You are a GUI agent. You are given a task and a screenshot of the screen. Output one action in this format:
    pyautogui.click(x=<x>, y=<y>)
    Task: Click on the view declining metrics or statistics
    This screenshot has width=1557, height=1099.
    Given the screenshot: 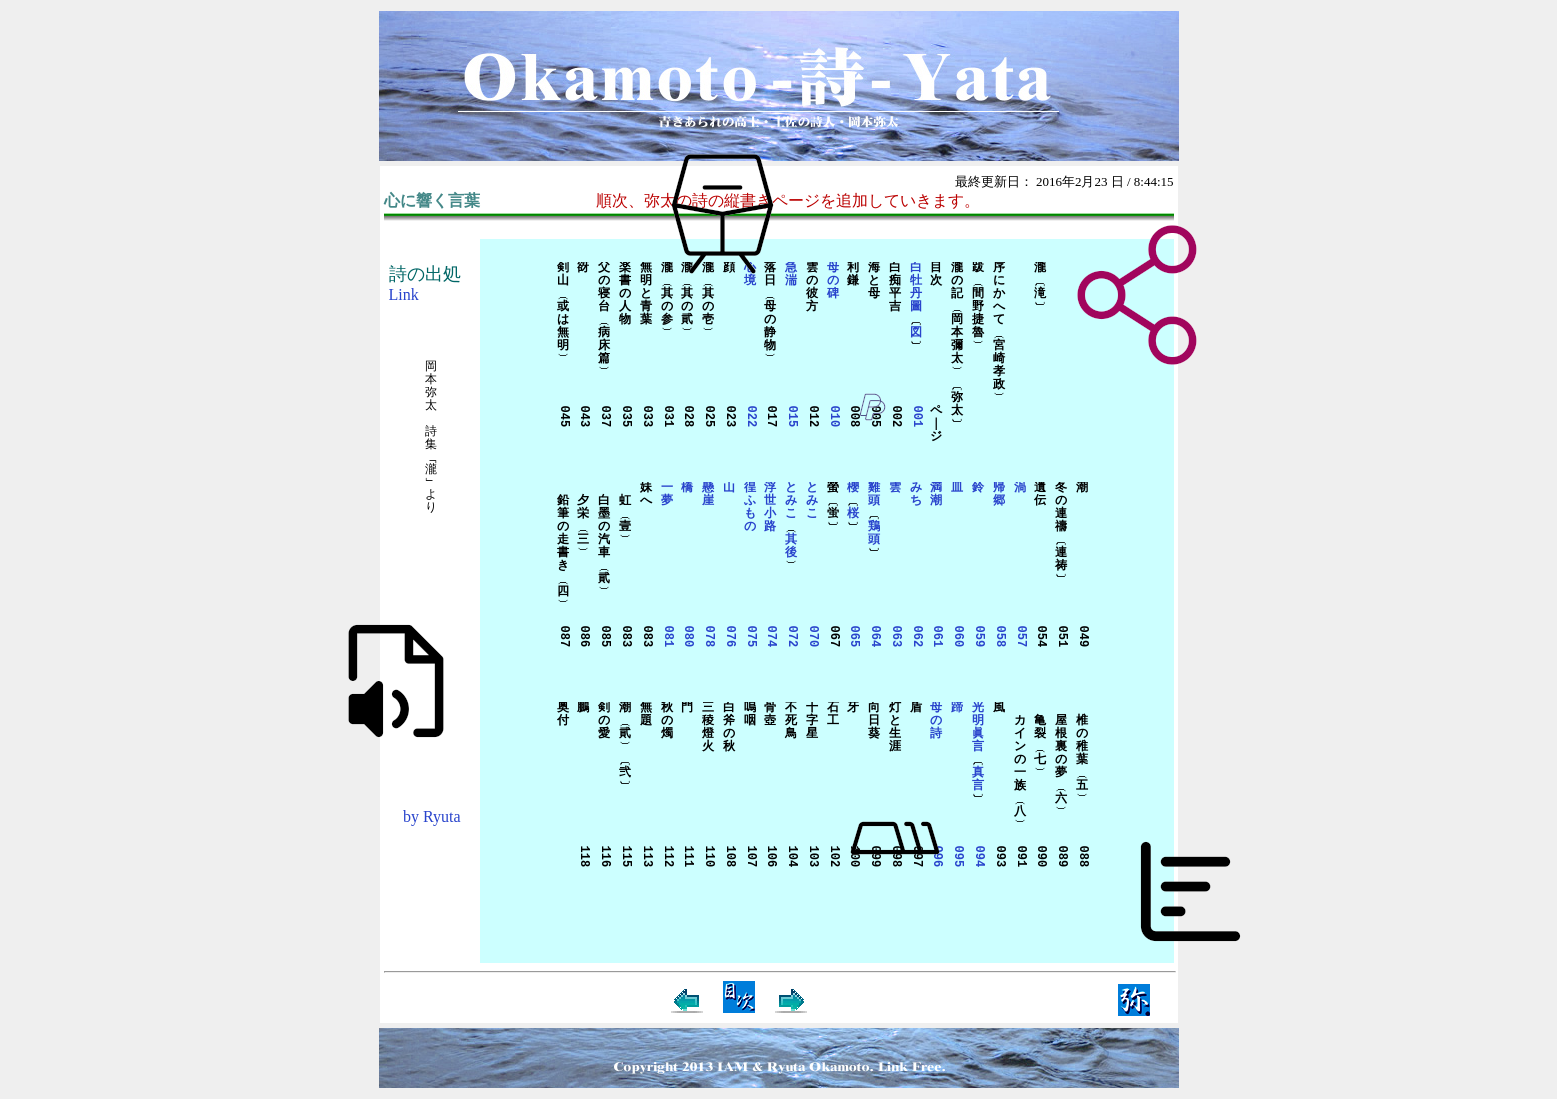 What is the action you would take?
    pyautogui.click(x=1190, y=891)
    